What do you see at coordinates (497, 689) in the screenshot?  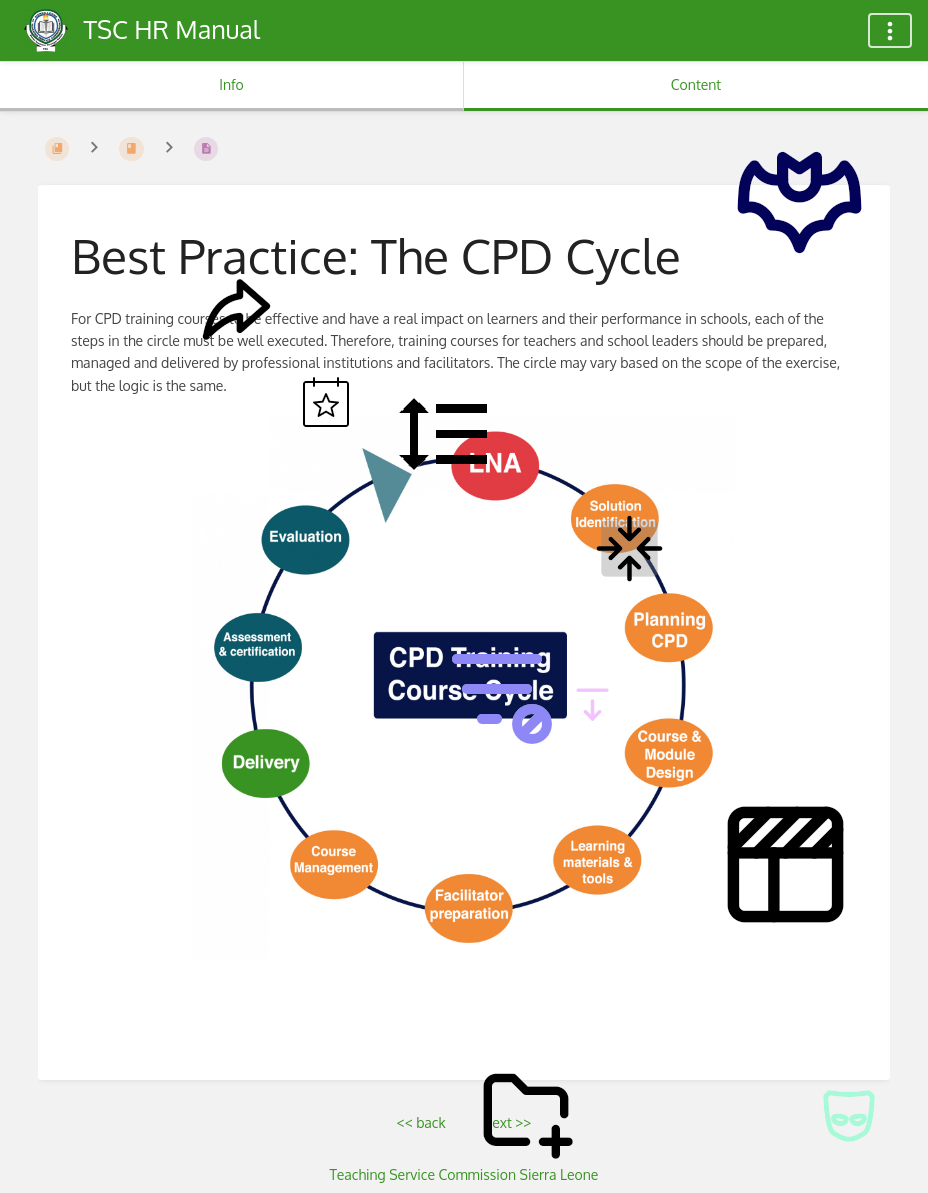 I see `clear or cancel active filters` at bounding box center [497, 689].